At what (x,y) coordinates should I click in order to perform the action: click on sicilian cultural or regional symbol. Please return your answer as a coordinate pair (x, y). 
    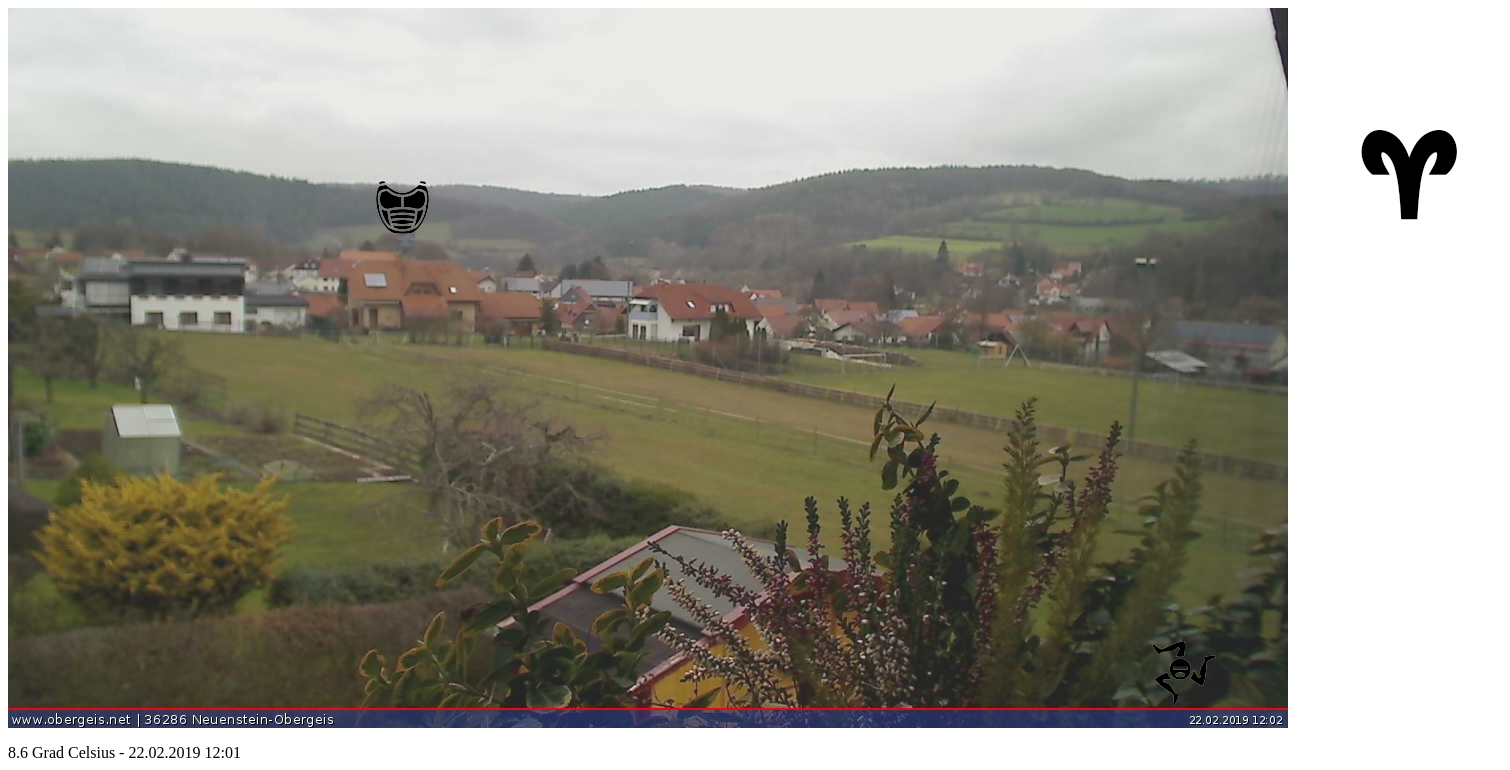
    Looking at the image, I should click on (1183, 673).